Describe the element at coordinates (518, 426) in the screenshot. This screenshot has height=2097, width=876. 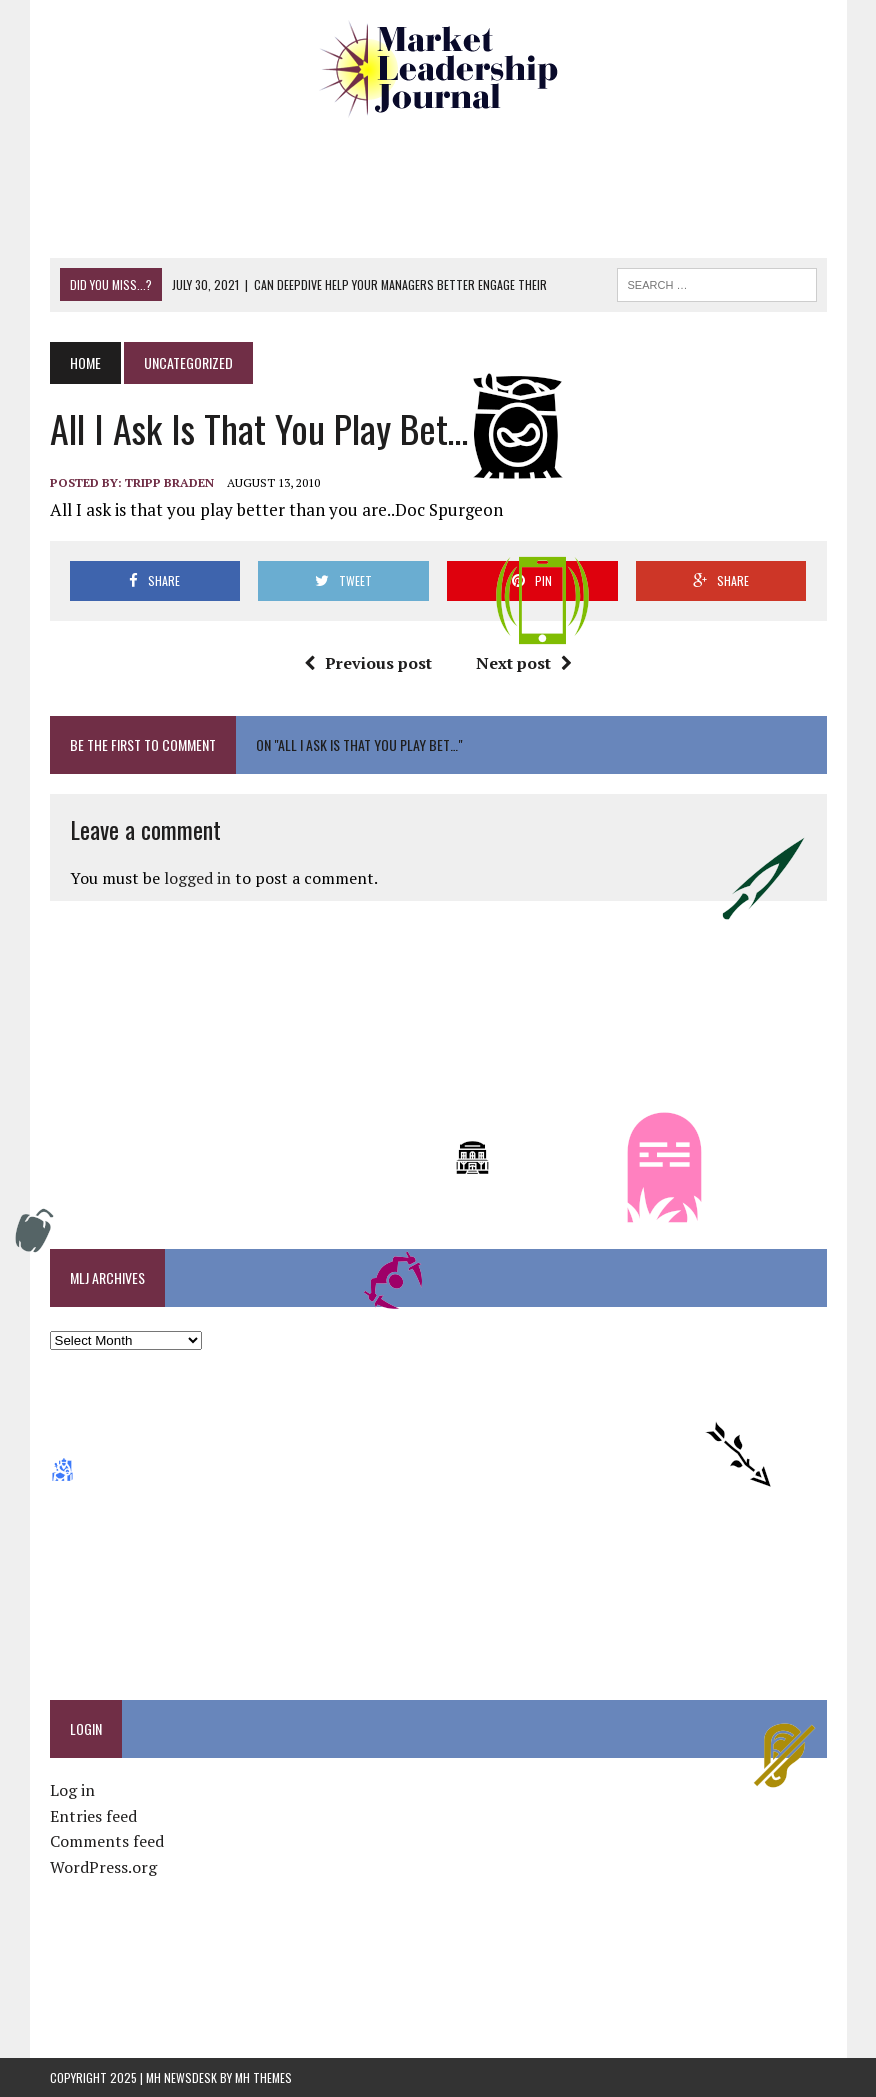
I see `snack or food item in a game inventory` at that location.